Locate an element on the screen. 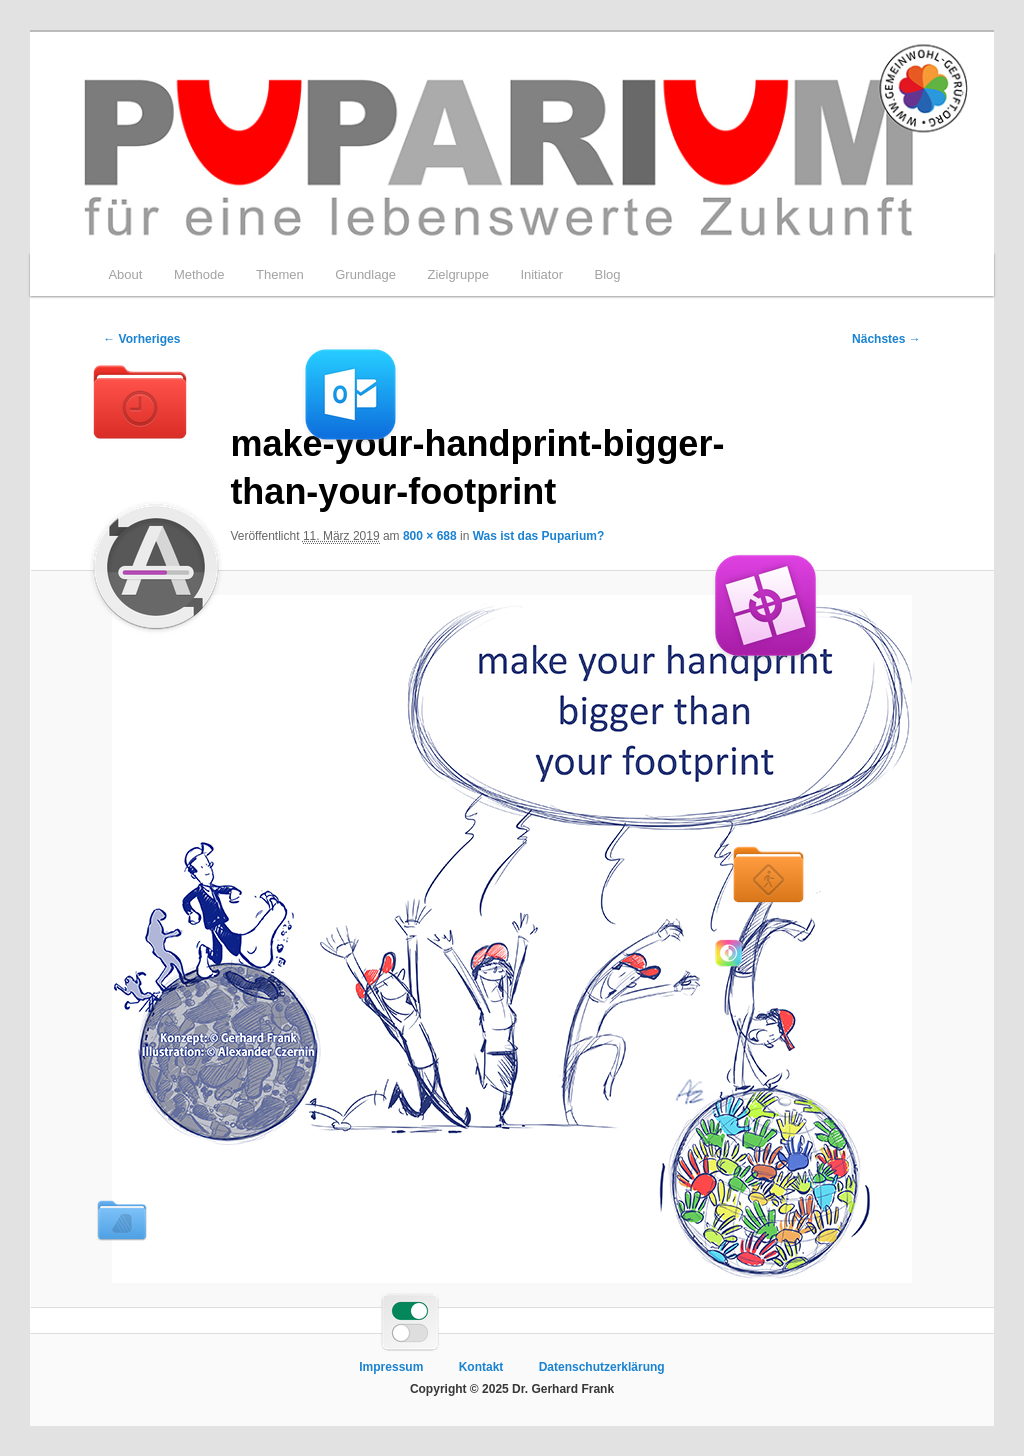 Image resolution: width=1024 pixels, height=1456 pixels. access temporary files folder is located at coordinates (140, 402).